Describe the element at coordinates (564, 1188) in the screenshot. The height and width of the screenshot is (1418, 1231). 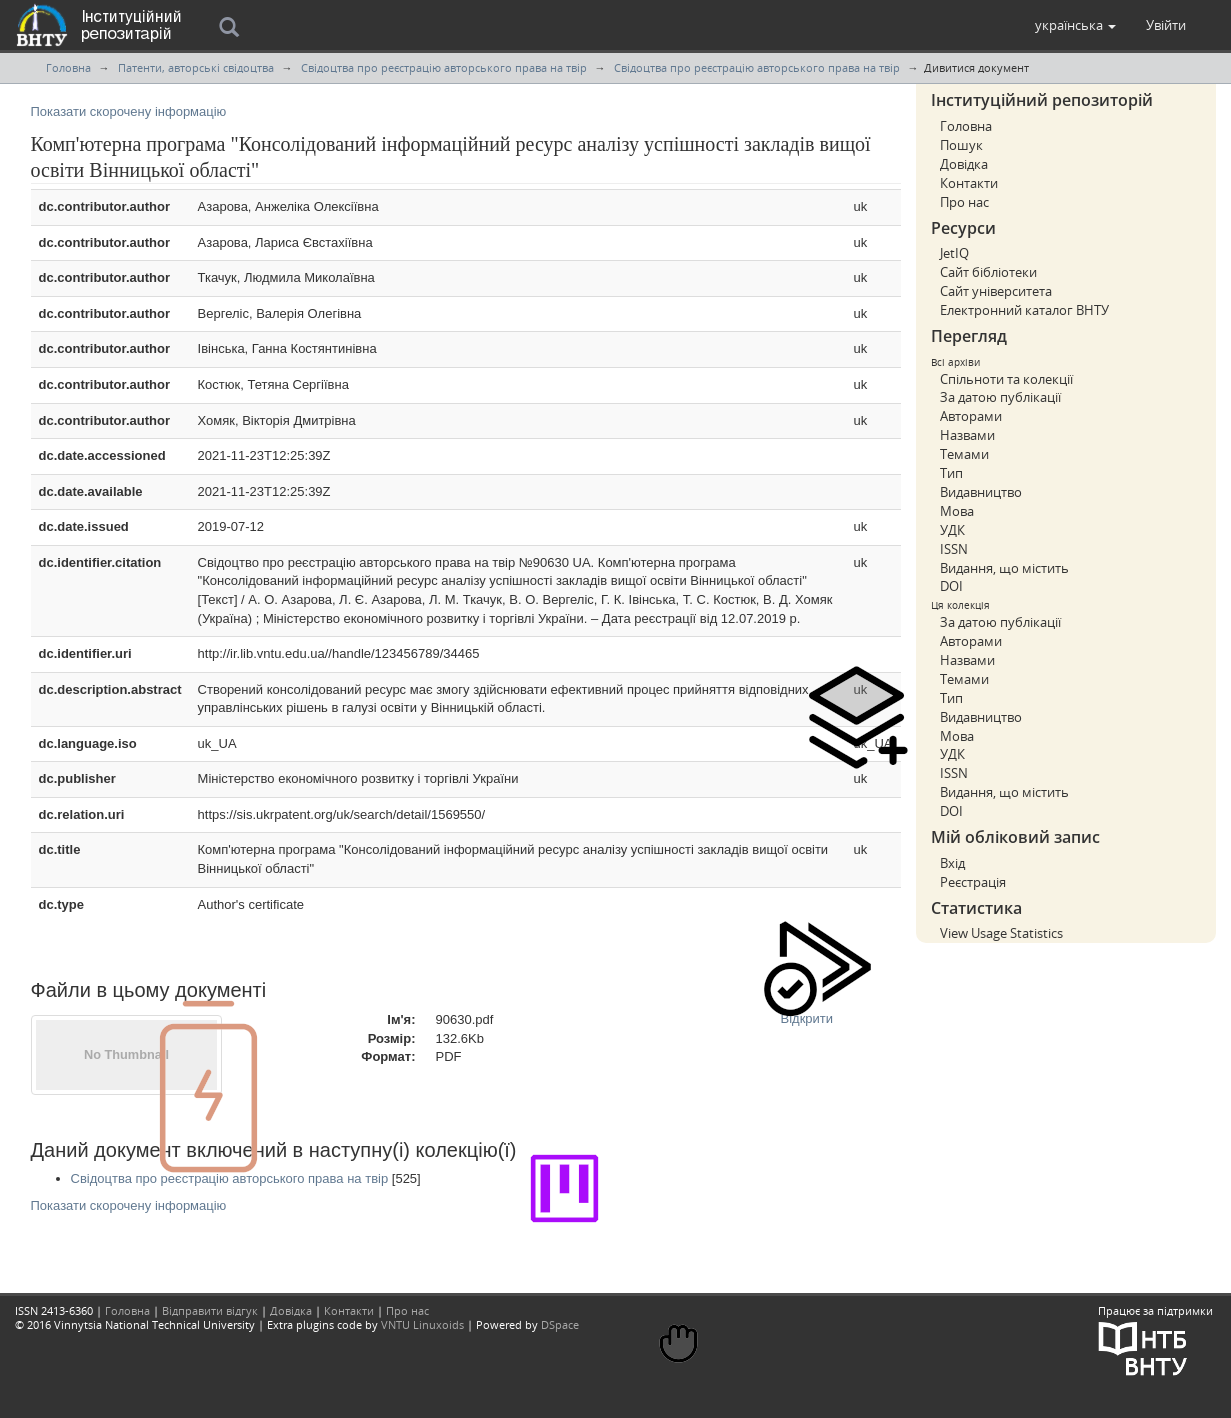
I see `open project panel` at that location.